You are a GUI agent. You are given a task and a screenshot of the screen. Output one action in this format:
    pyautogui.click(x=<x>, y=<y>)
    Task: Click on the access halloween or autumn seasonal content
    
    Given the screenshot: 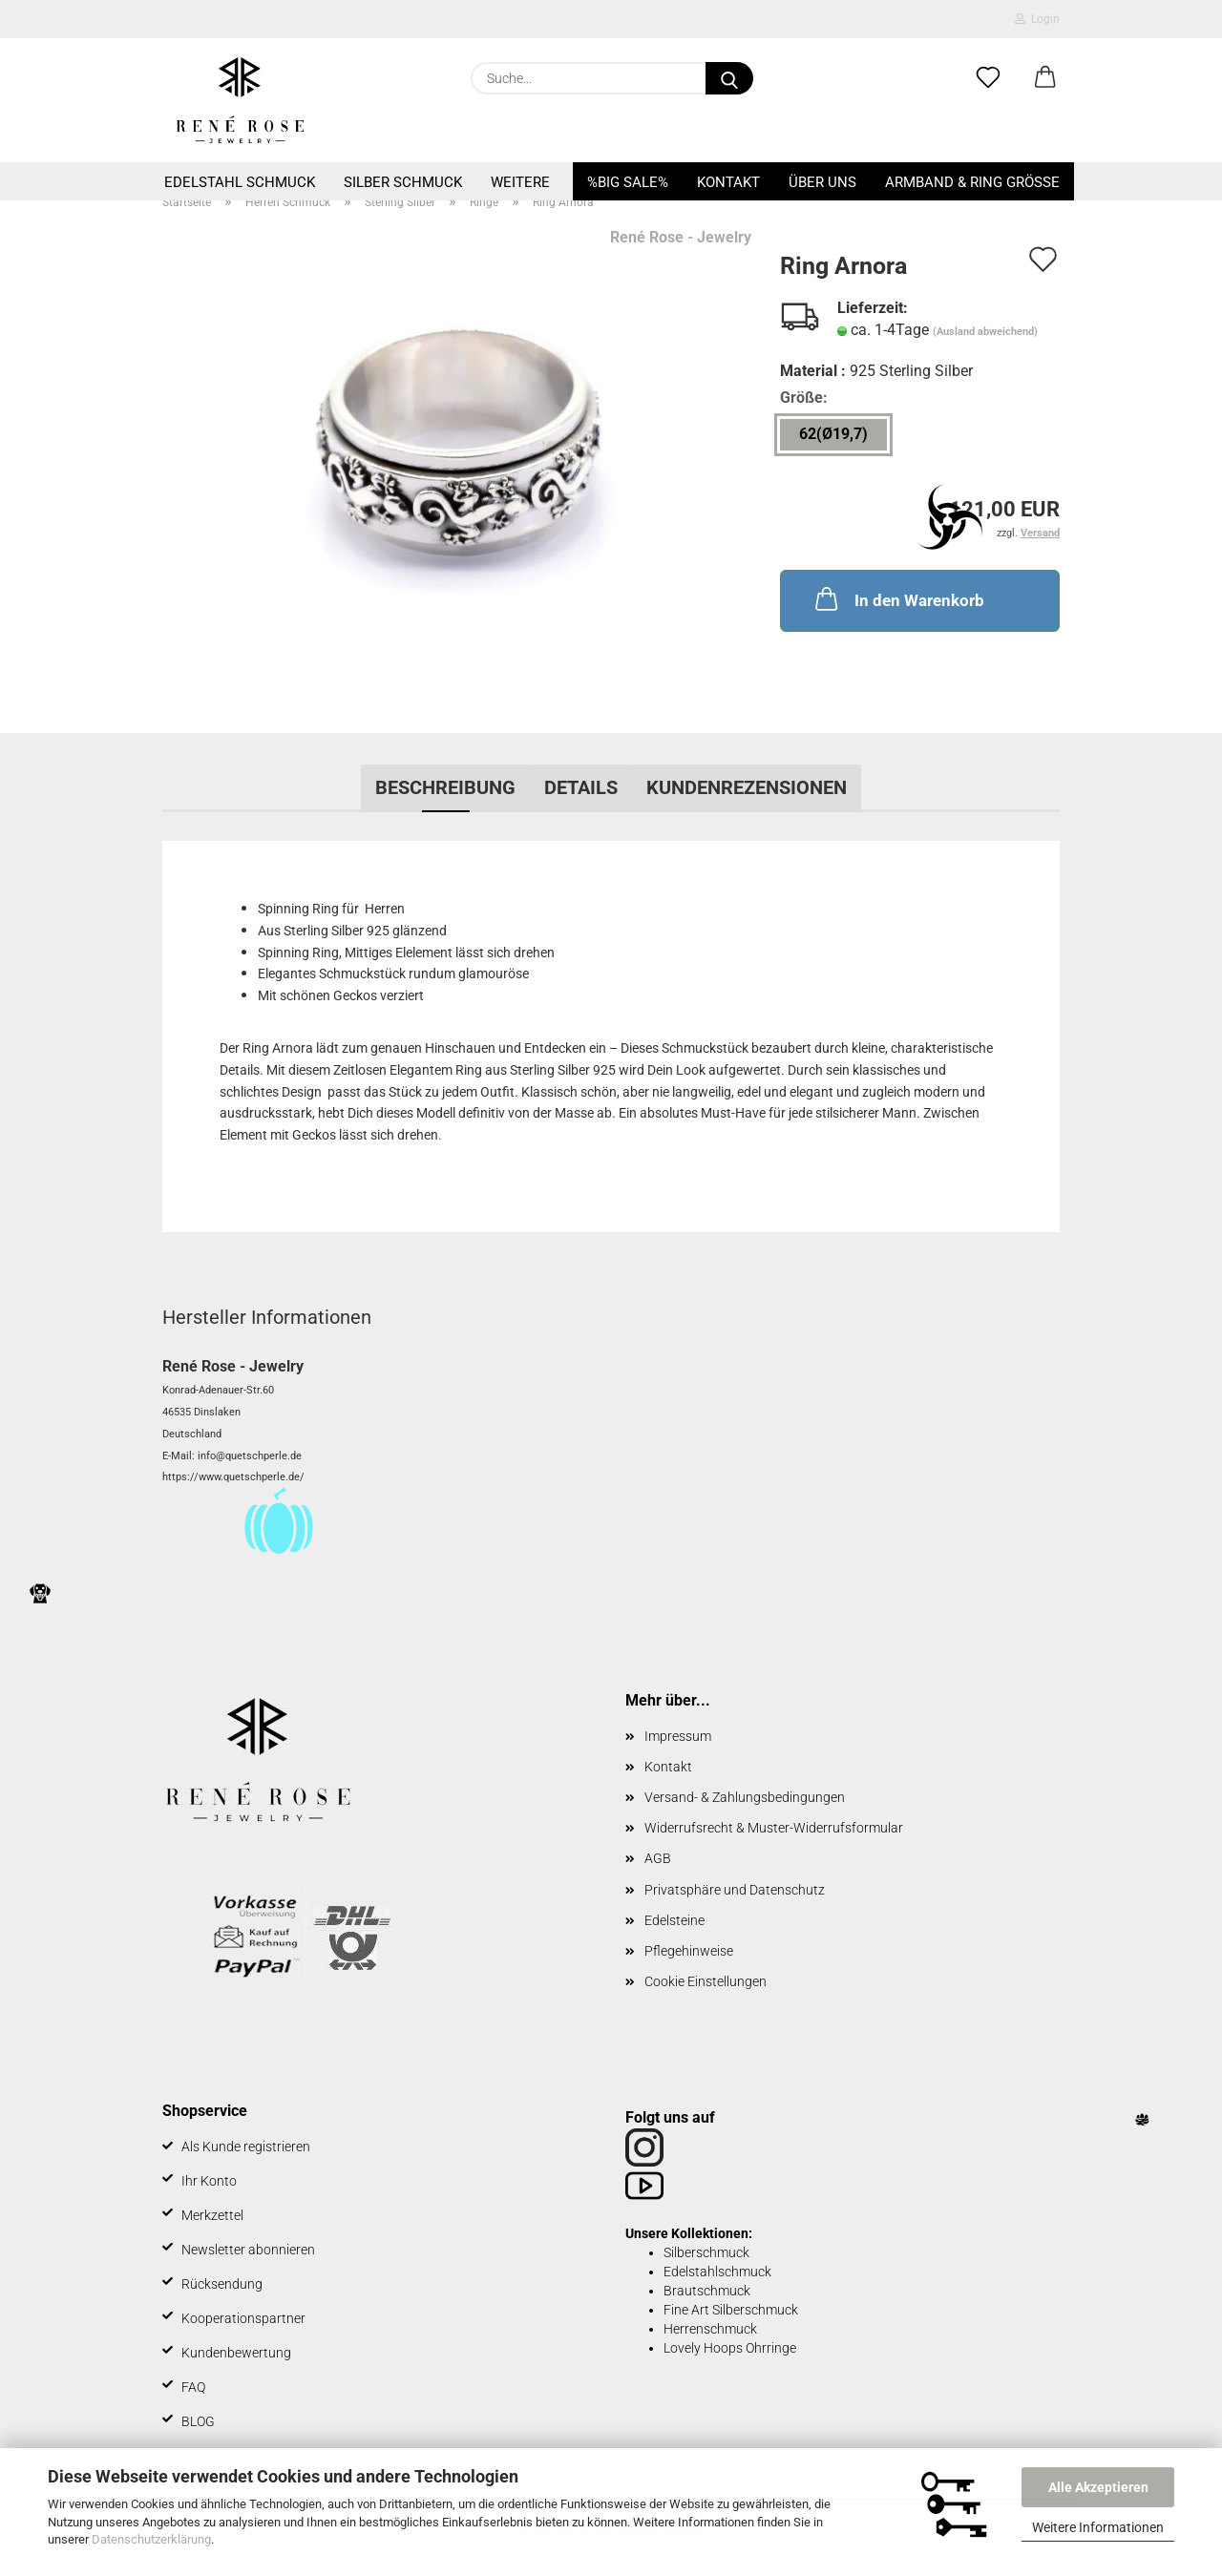 What is the action you would take?
    pyautogui.click(x=279, y=1520)
    